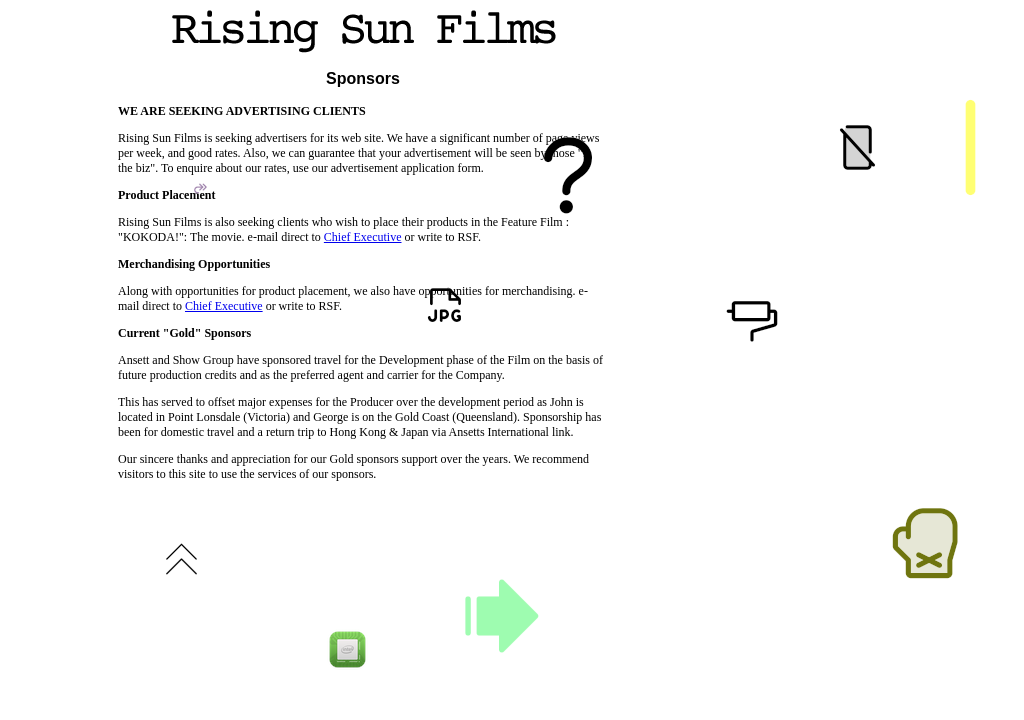  Describe the element at coordinates (181, 560) in the screenshot. I see `collapse or minimize an expanded section` at that location.